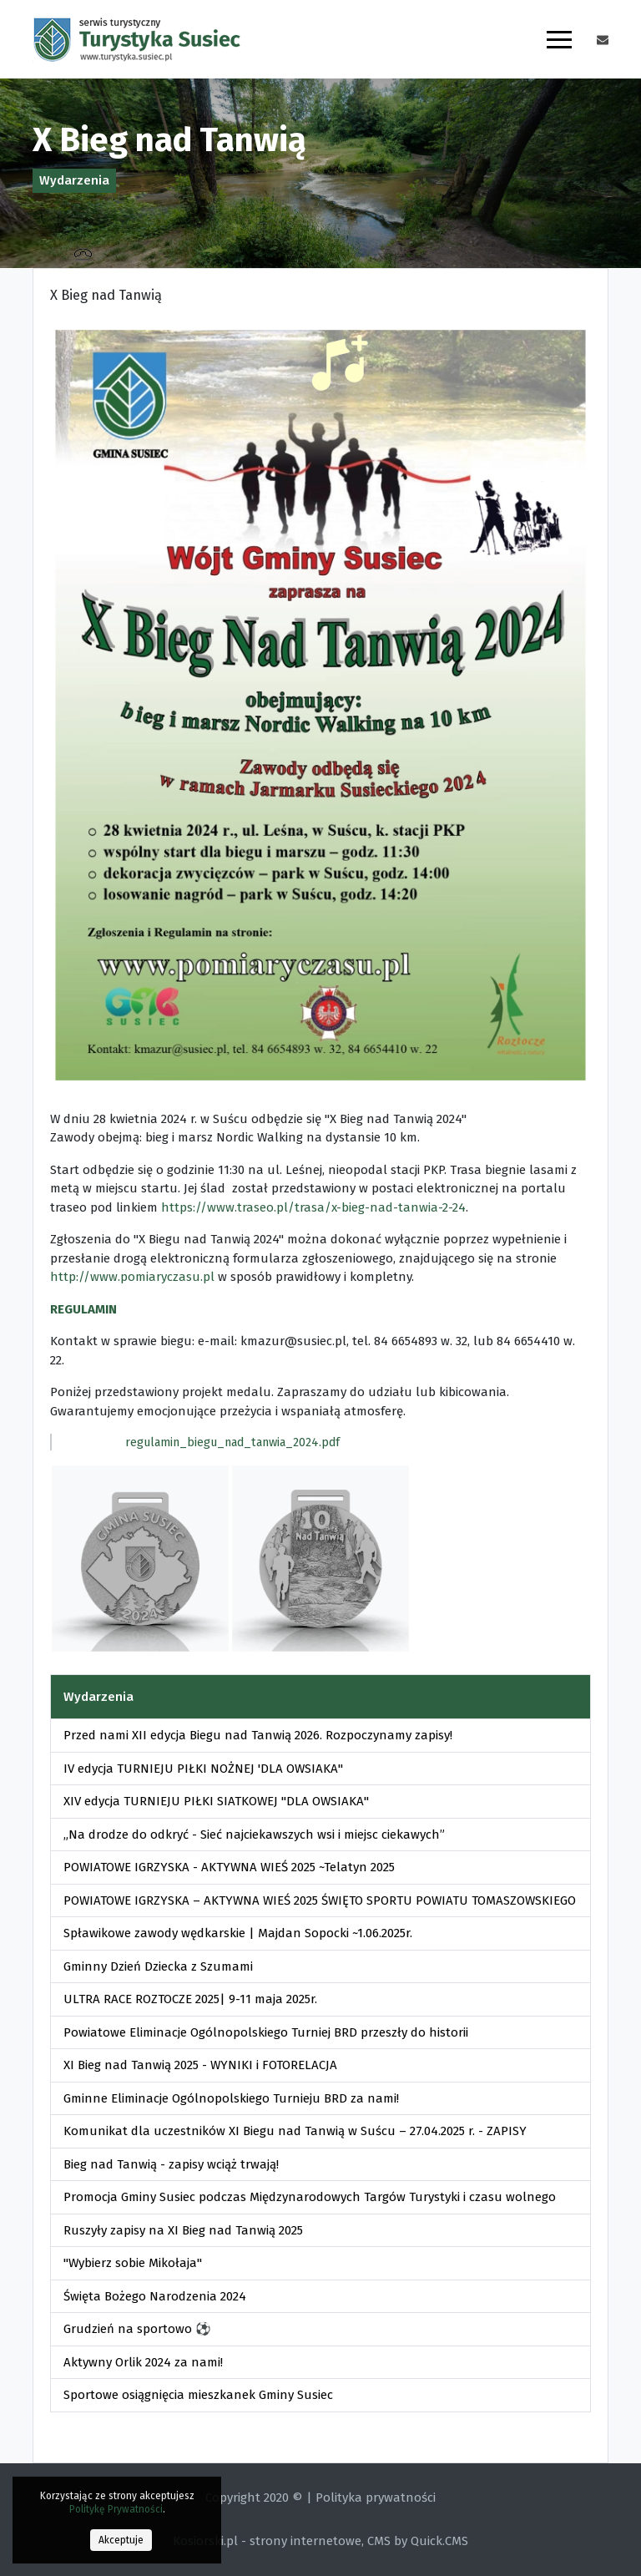 The height and width of the screenshot is (2576, 641). What do you see at coordinates (83, 254) in the screenshot?
I see `end the current phone call` at bounding box center [83, 254].